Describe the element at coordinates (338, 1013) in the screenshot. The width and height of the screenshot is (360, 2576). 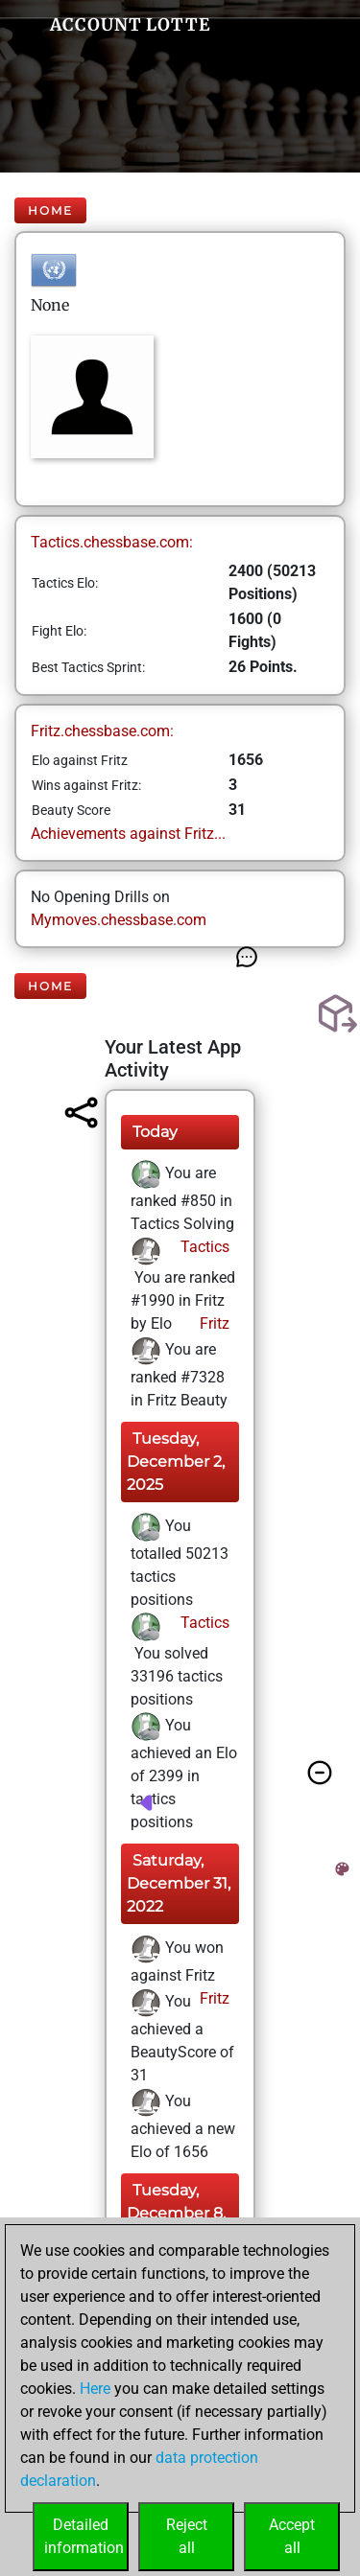
I see `view packages that depend on this repository` at that location.